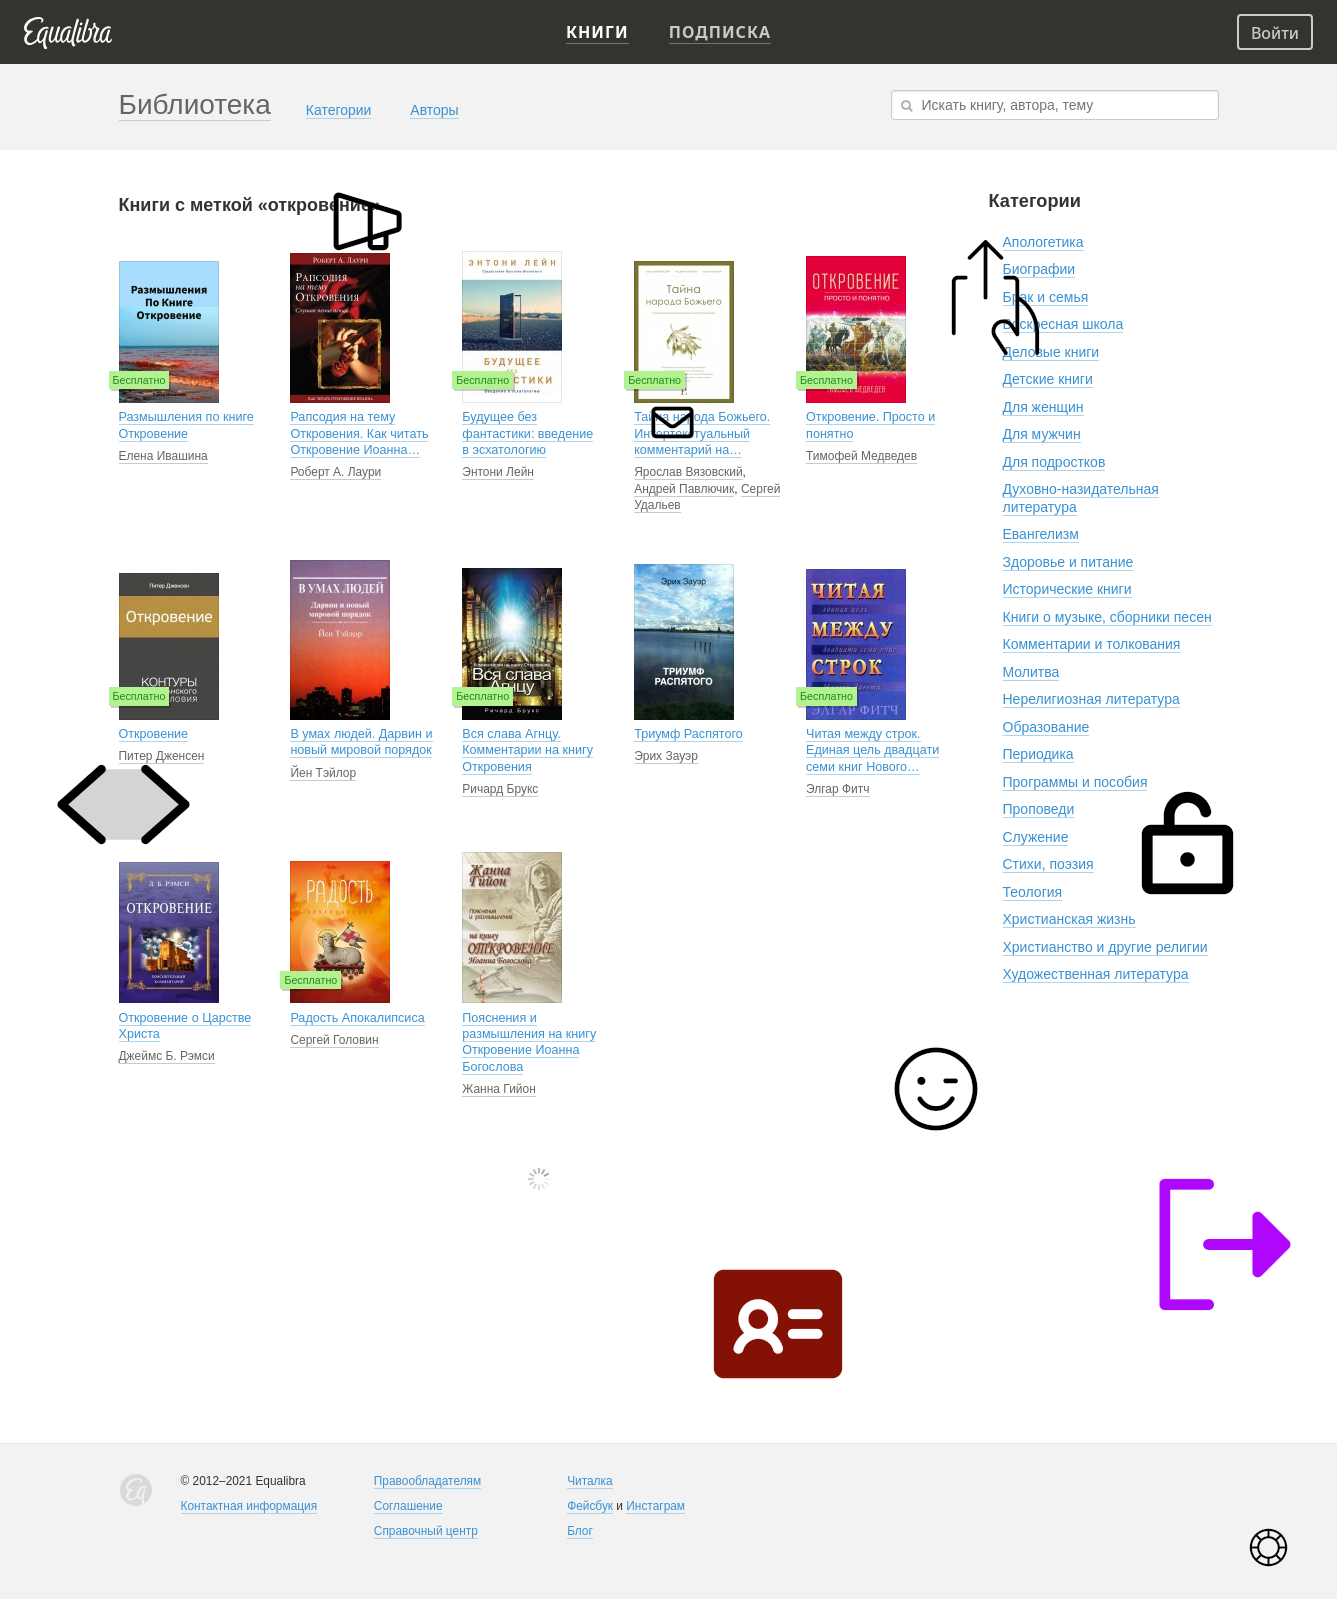  What do you see at coordinates (989, 297) in the screenshot?
I see `deposit or add funds to your account` at bounding box center [989, 297].